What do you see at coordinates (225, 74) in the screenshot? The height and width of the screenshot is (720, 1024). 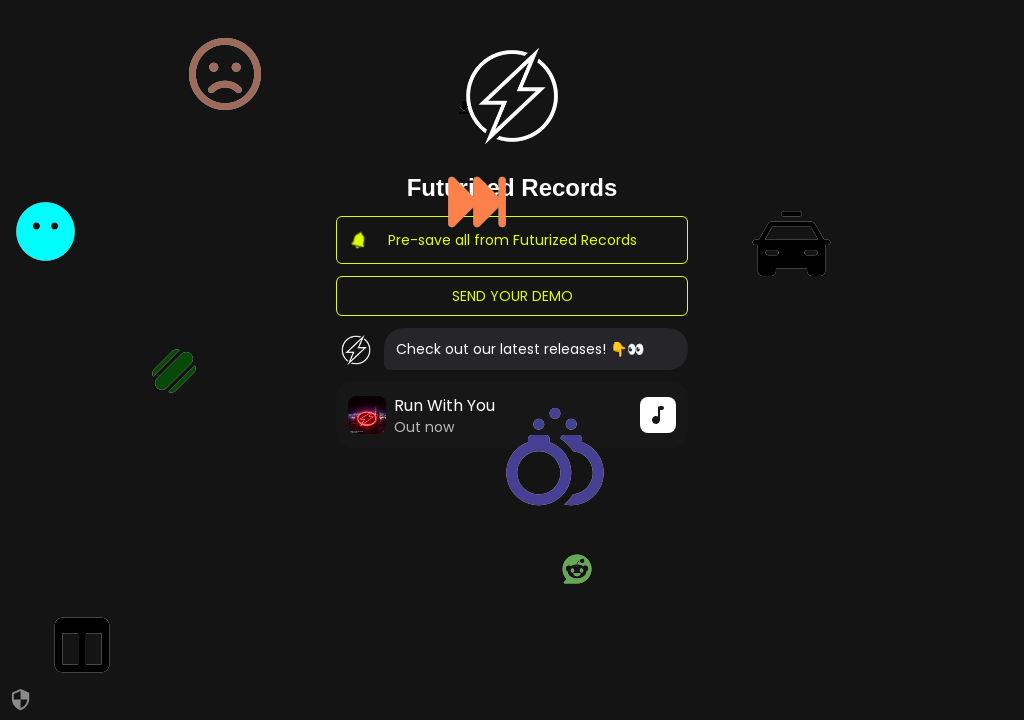 I see `indicate negative feedback or dissatisfaction` at bounding box center [225, 74].